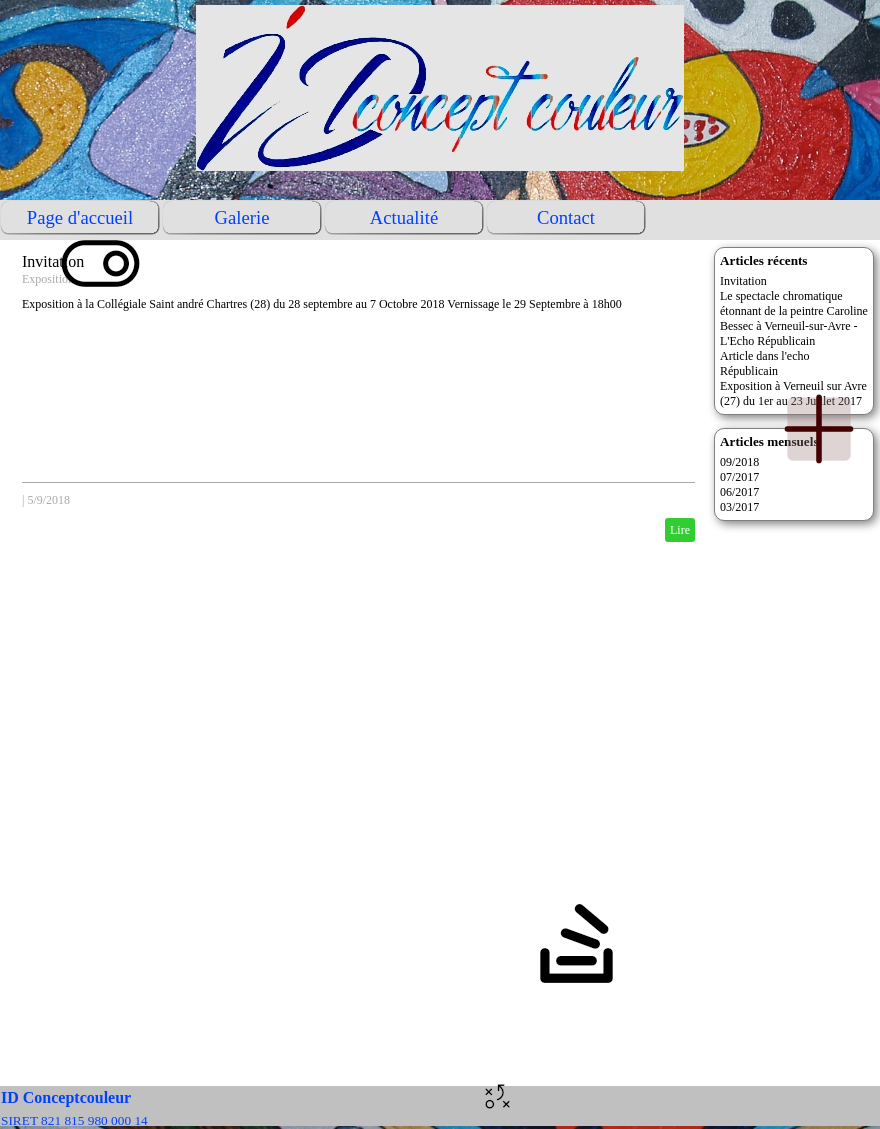  I want to click on visit stack overflow for developer help, so click(576, 943).